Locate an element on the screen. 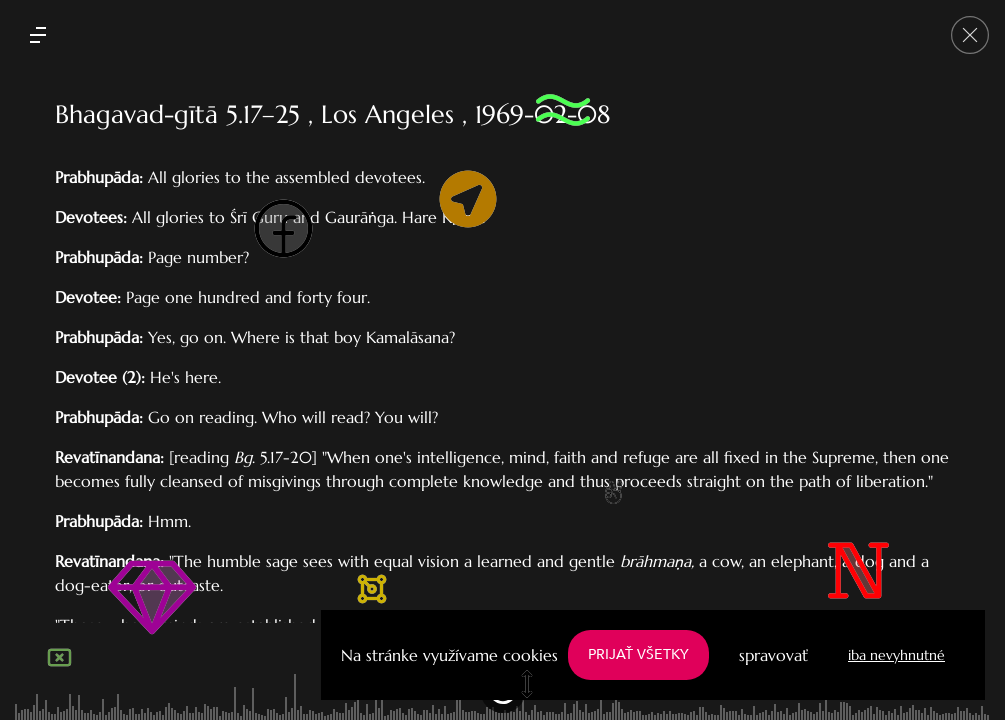 The image size is (1005, 720). access location services is located at coordinates (468, 199).